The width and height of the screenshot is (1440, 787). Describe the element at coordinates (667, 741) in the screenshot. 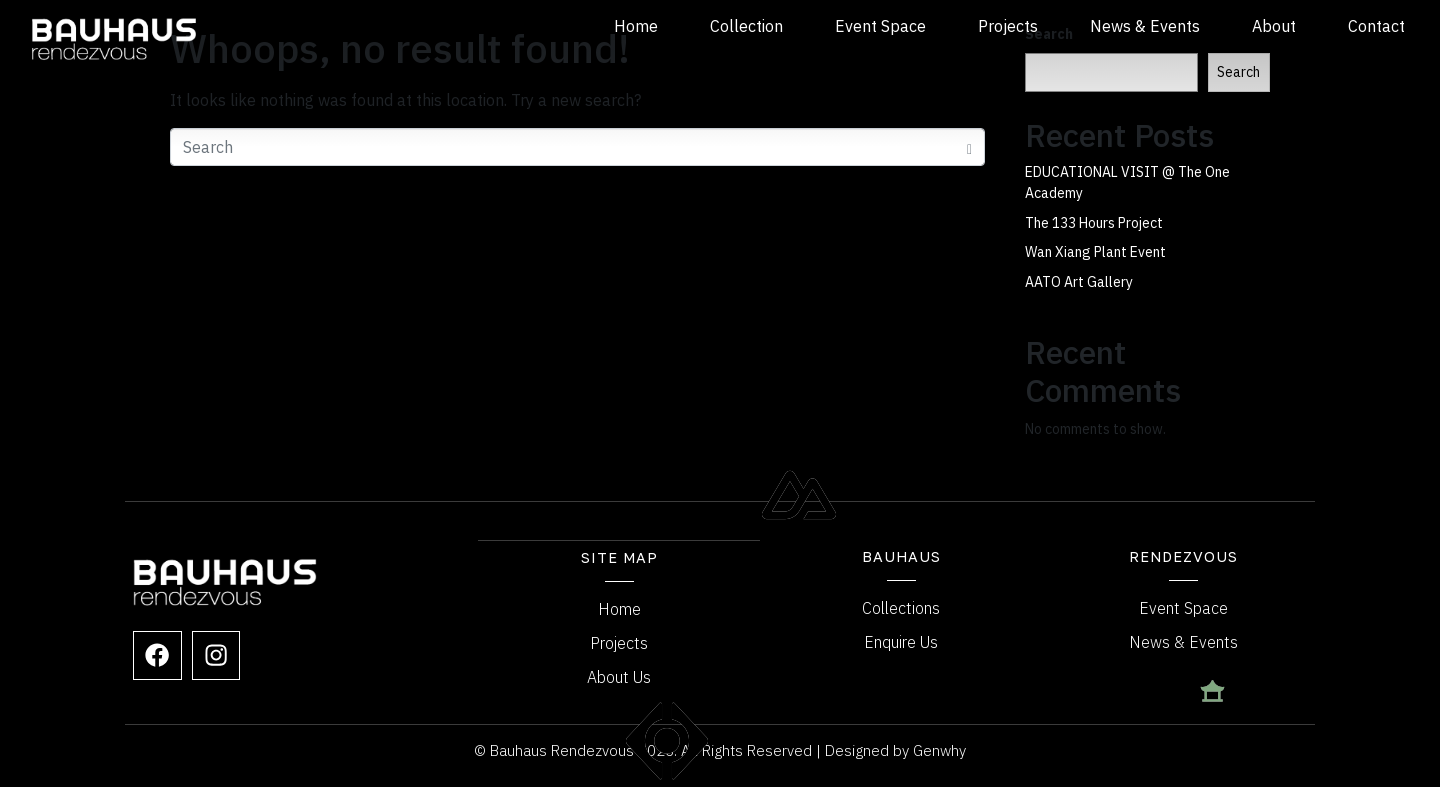

I see `codestream logo` at that location.